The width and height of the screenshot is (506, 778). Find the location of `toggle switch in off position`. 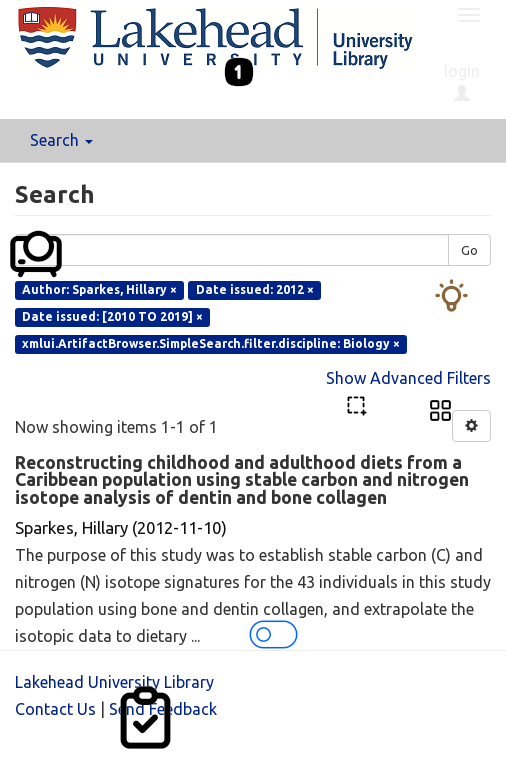

toggle switch in off position is located at coordinates (273, 634).